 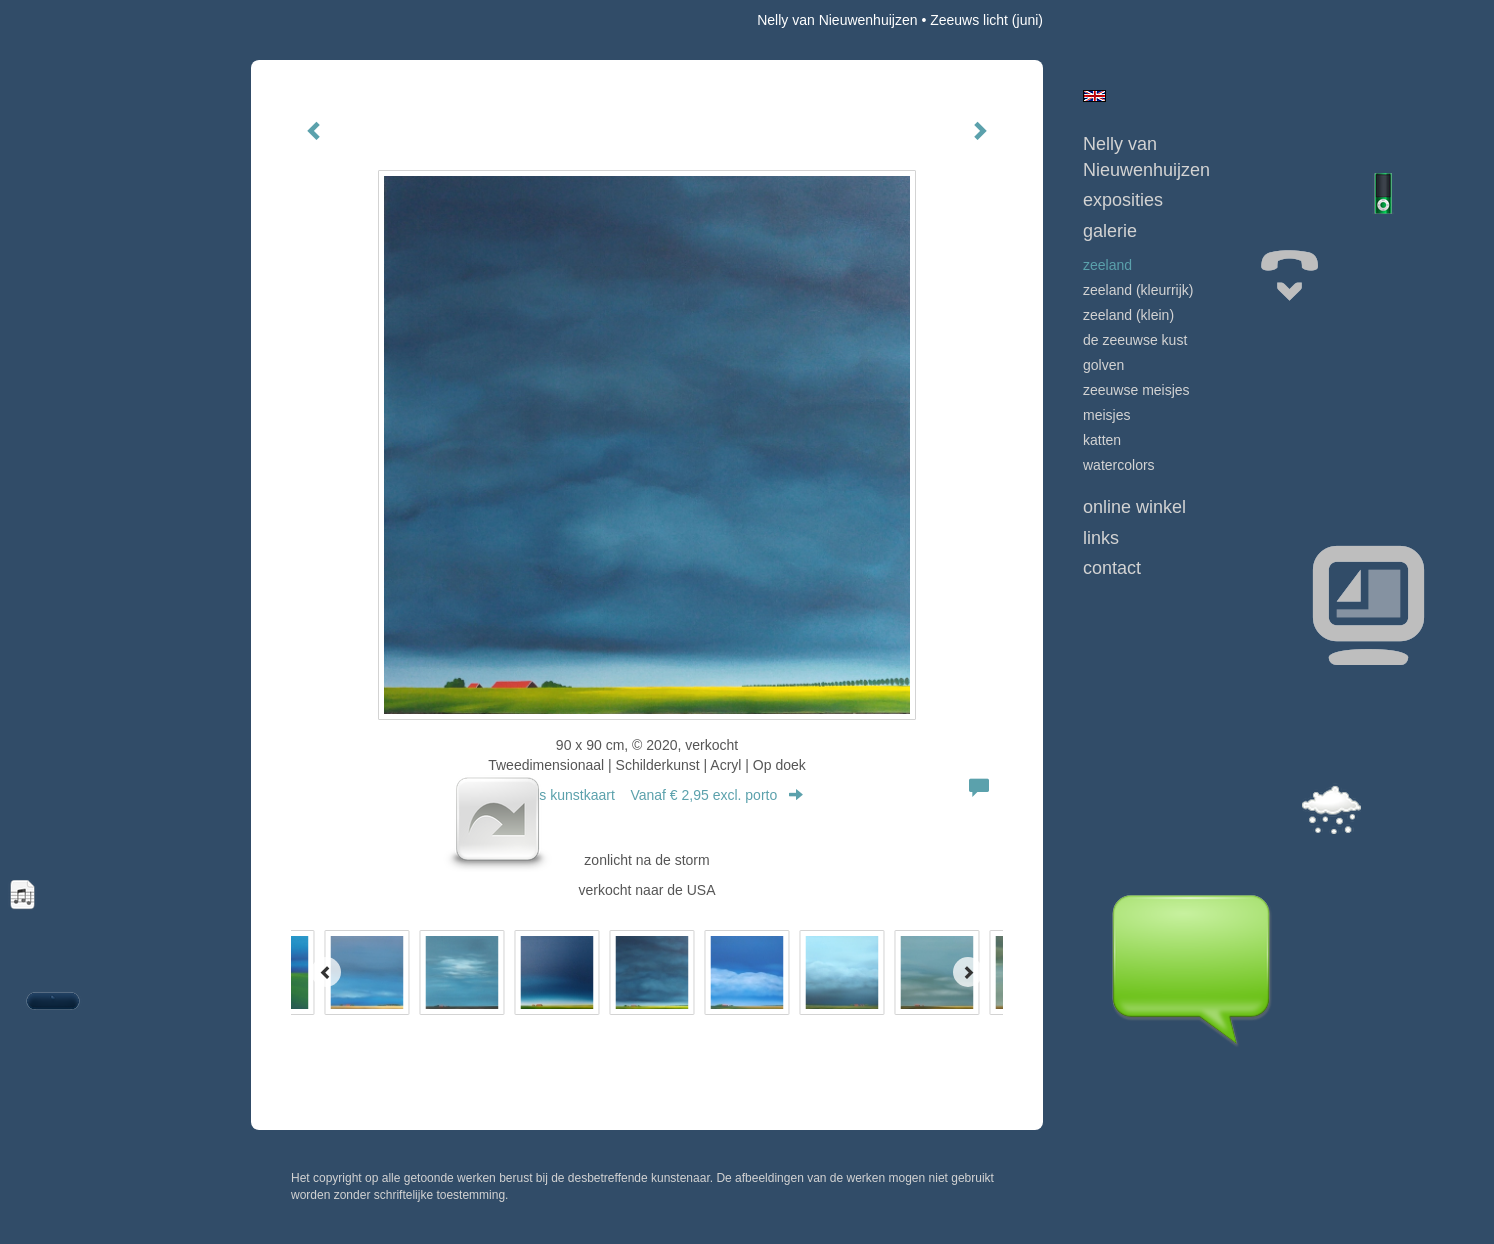 What do you see at coordinates (1331, 804) in the screenshot?
I see `indicates snowy weather conditions` at bounding box center [1331, 804].